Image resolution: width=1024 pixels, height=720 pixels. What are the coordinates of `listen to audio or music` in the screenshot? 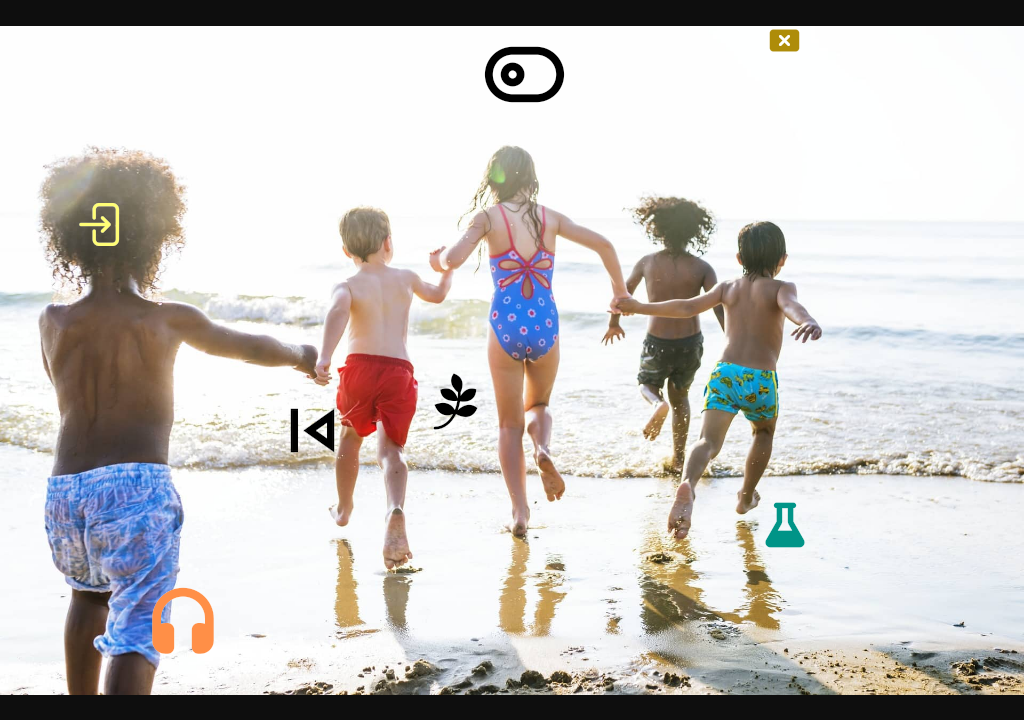 It's located at (183, 623).